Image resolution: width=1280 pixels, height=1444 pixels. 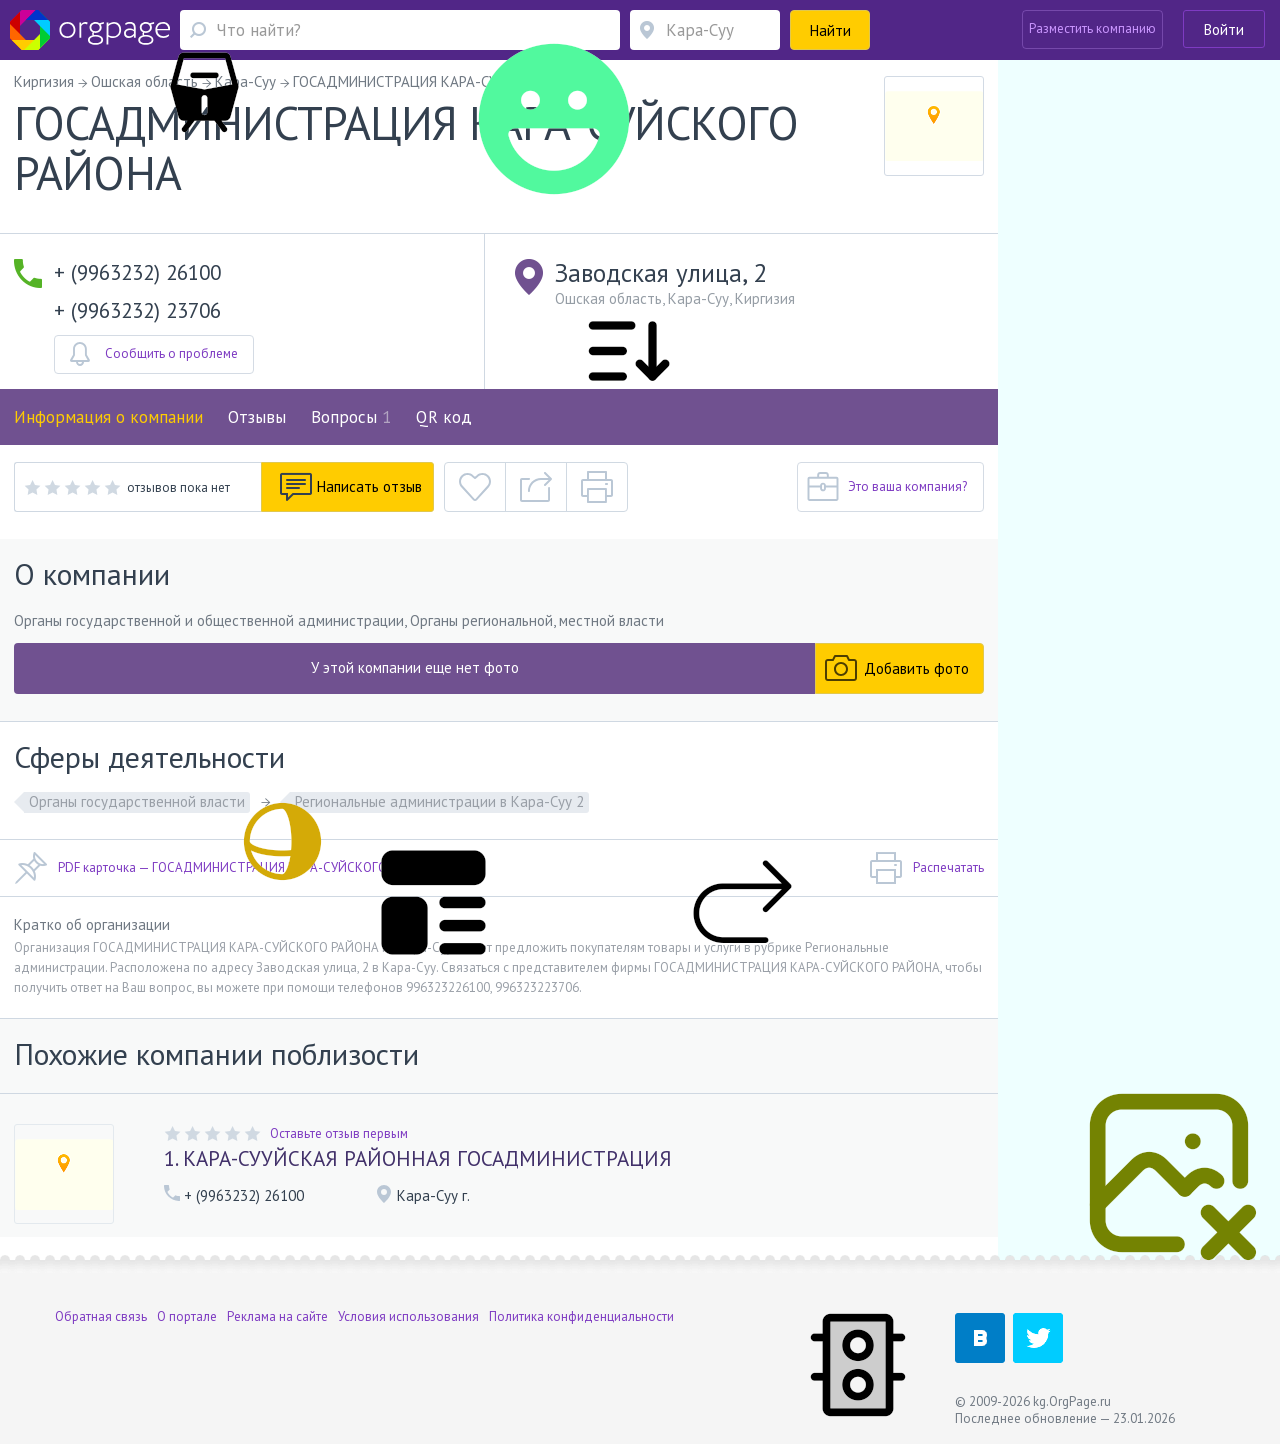 What do you see at coordinates (282, 841) in the screenshot?
I see `indicates a 3D or globe-related feature` at bounding box center [282, 841].